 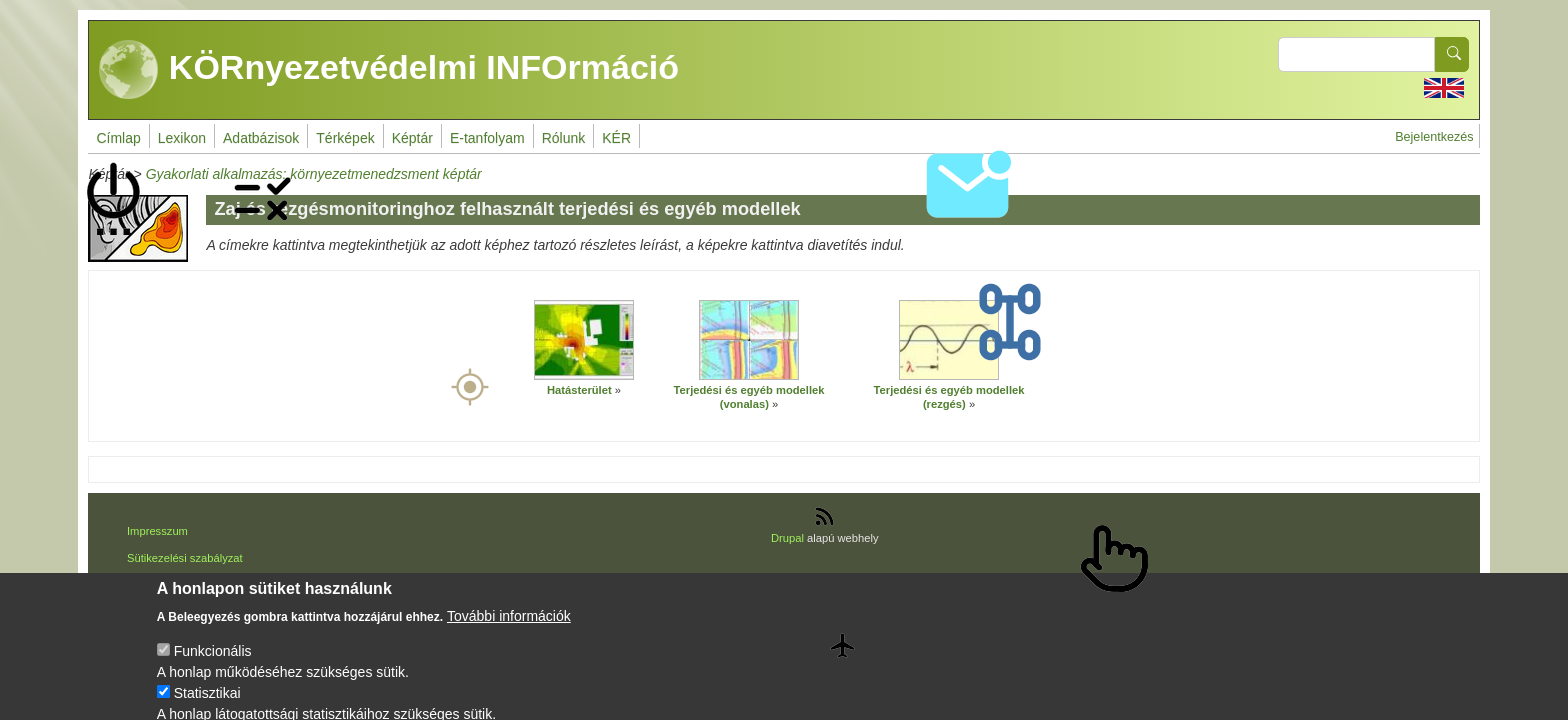 What do you see at coordinates (967, 185) in the screenshot?
I see `indicates new unread email` at bounding box center [967, 185].